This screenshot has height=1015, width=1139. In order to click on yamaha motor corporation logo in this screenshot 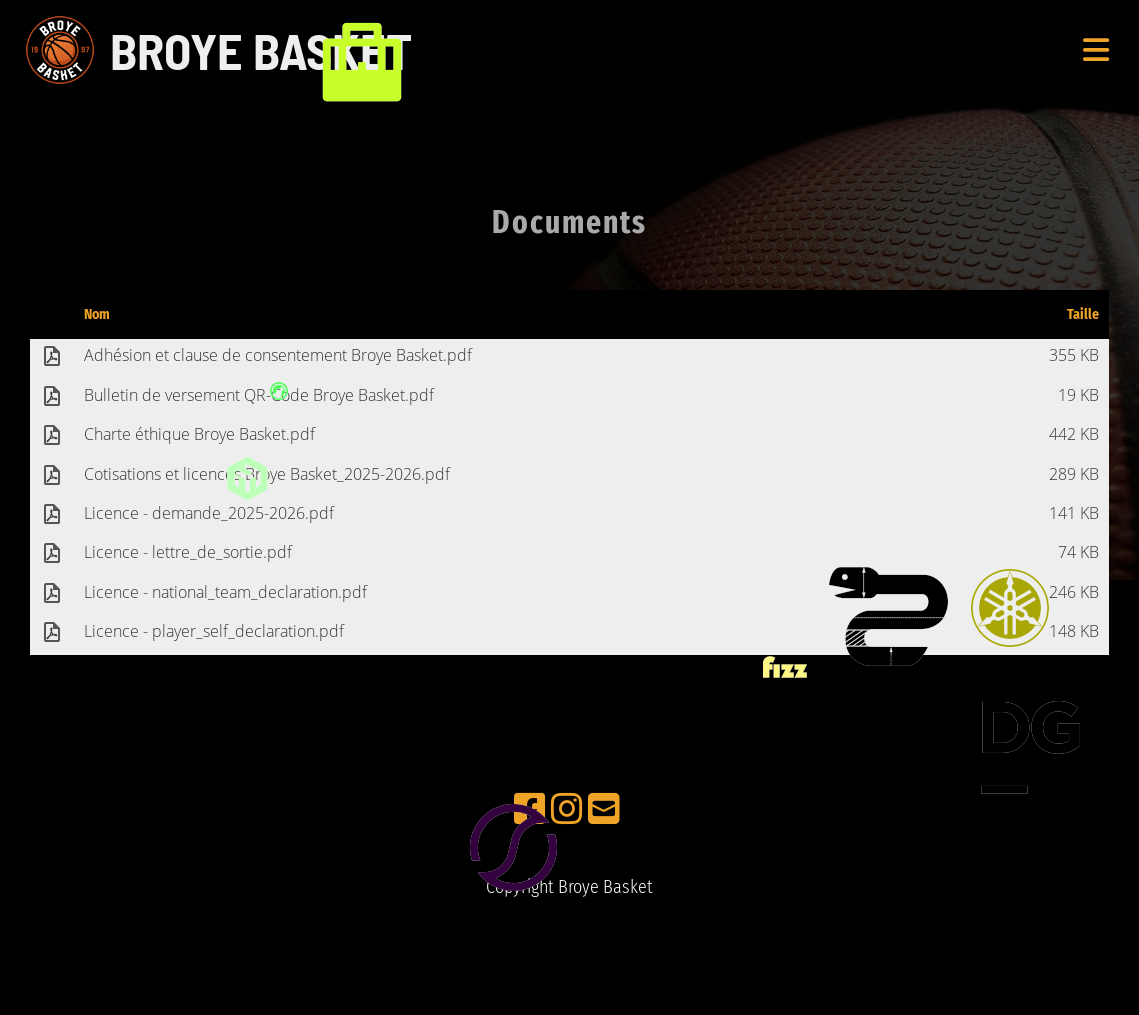, I will do `click(1010, 608)`.